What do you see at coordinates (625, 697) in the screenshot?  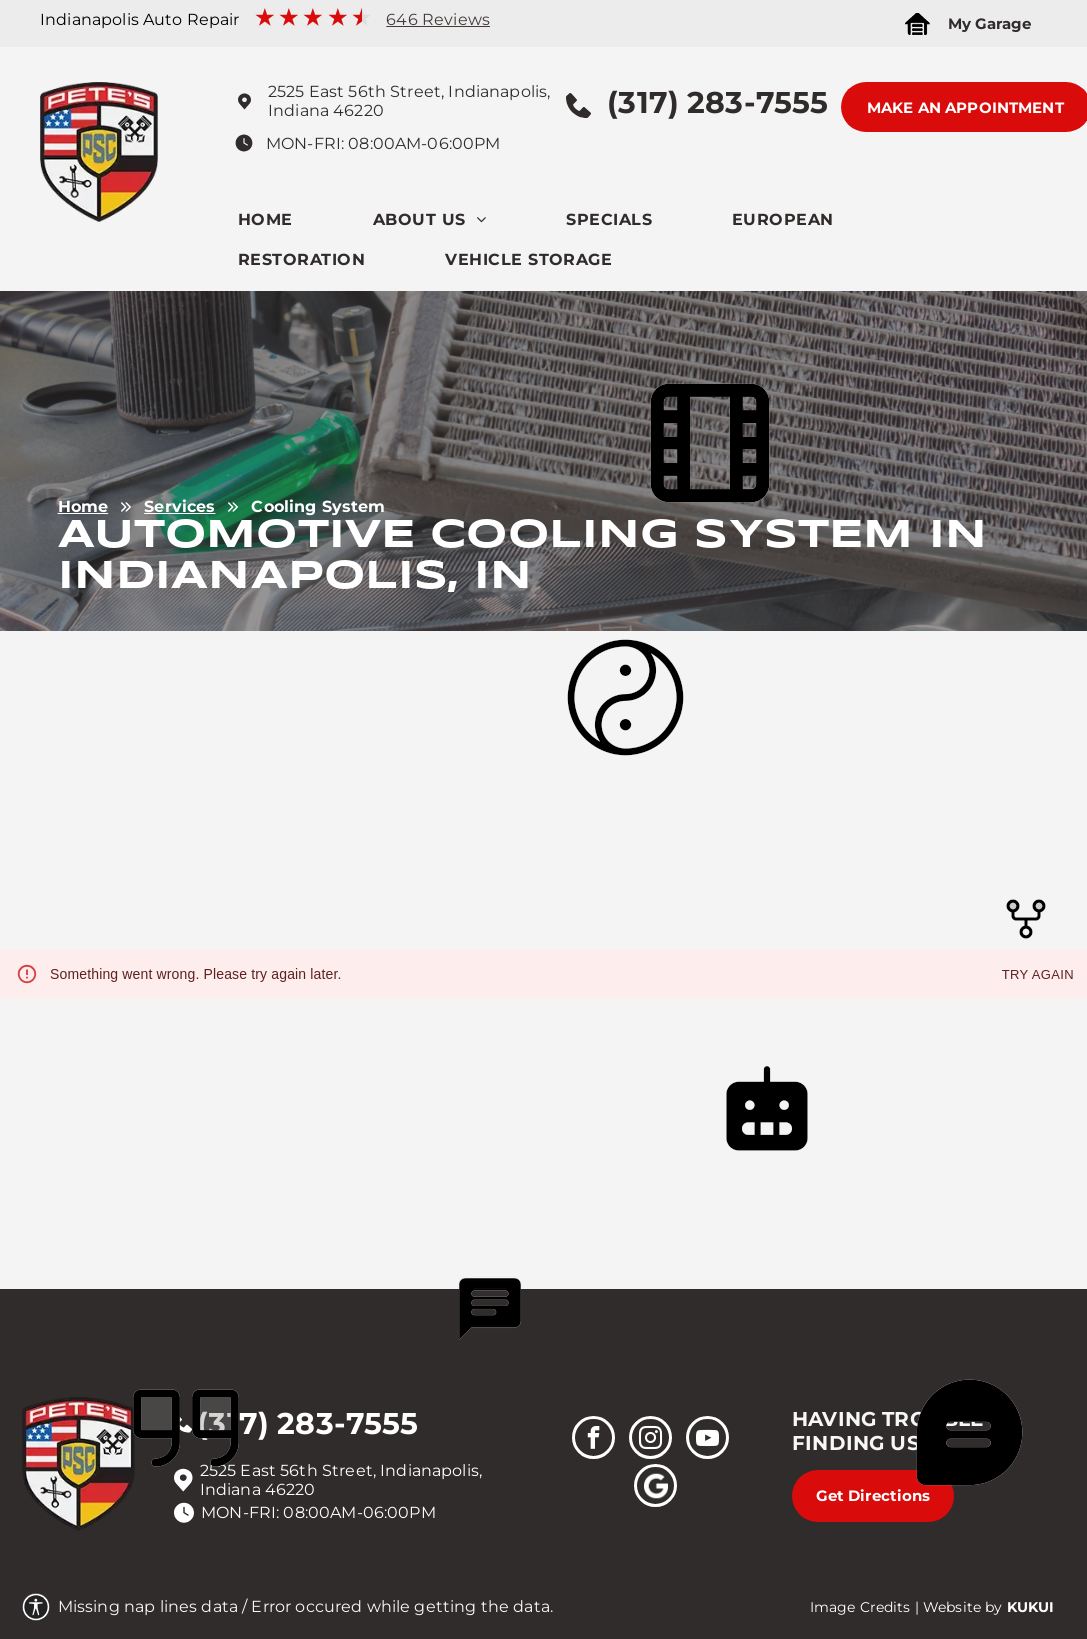 I see `toggle balance or harmony mode` at bounding box center [625, 697].